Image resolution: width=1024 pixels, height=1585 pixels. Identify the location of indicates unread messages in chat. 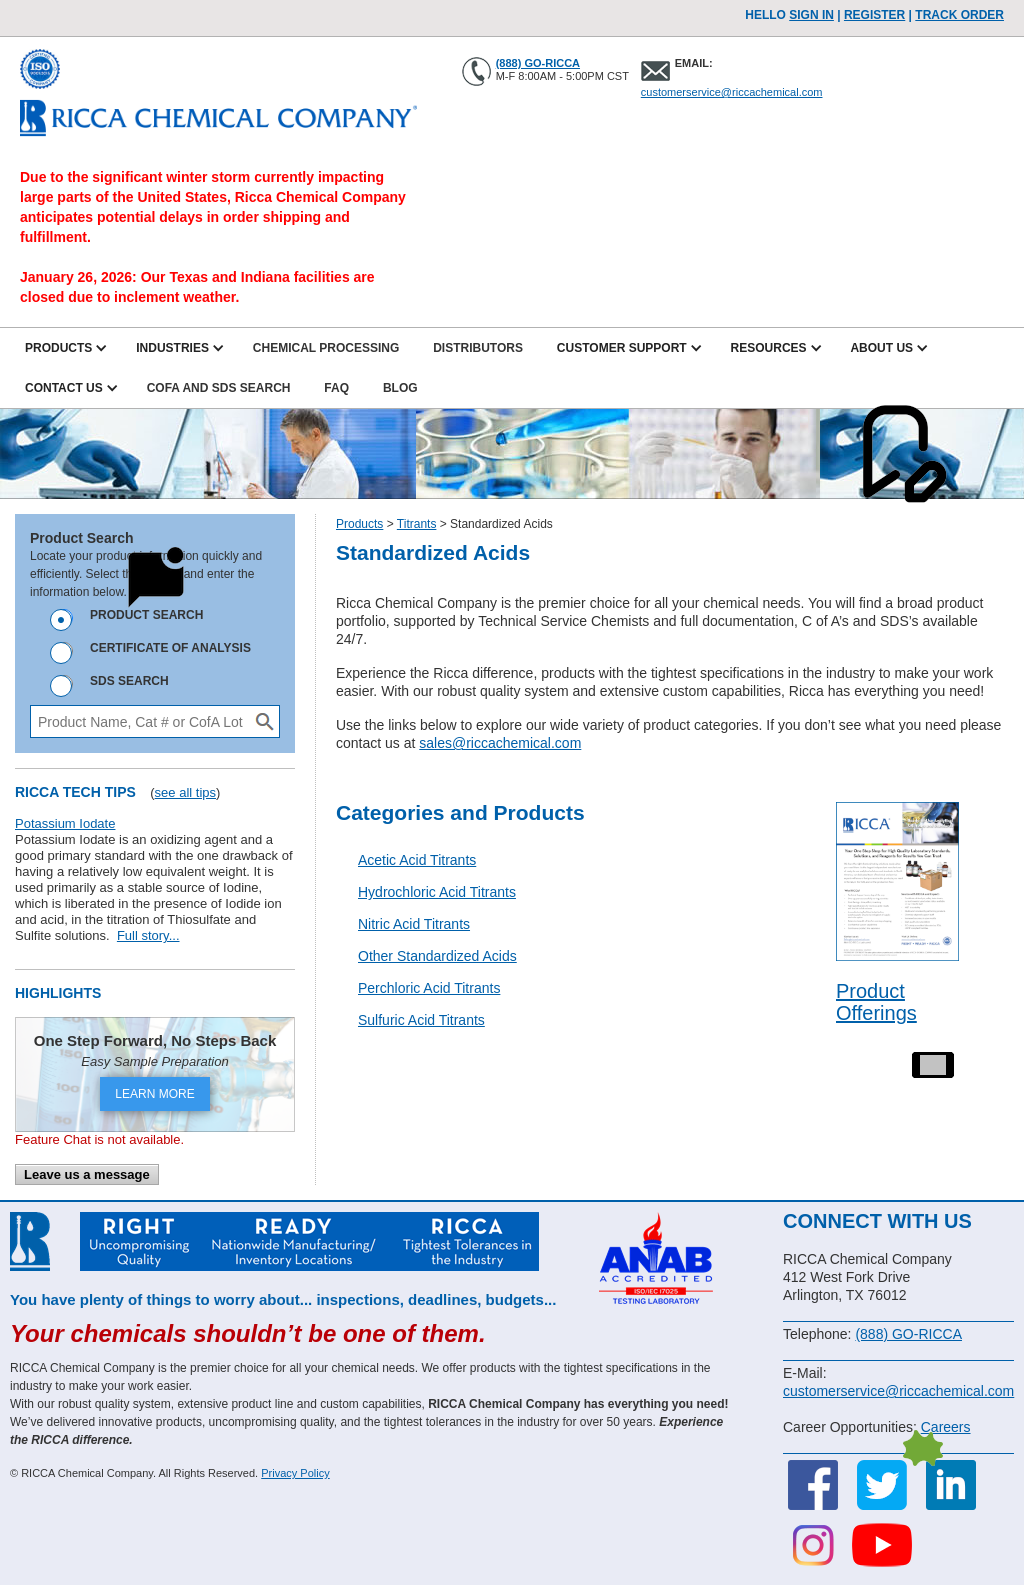
(156, 580).